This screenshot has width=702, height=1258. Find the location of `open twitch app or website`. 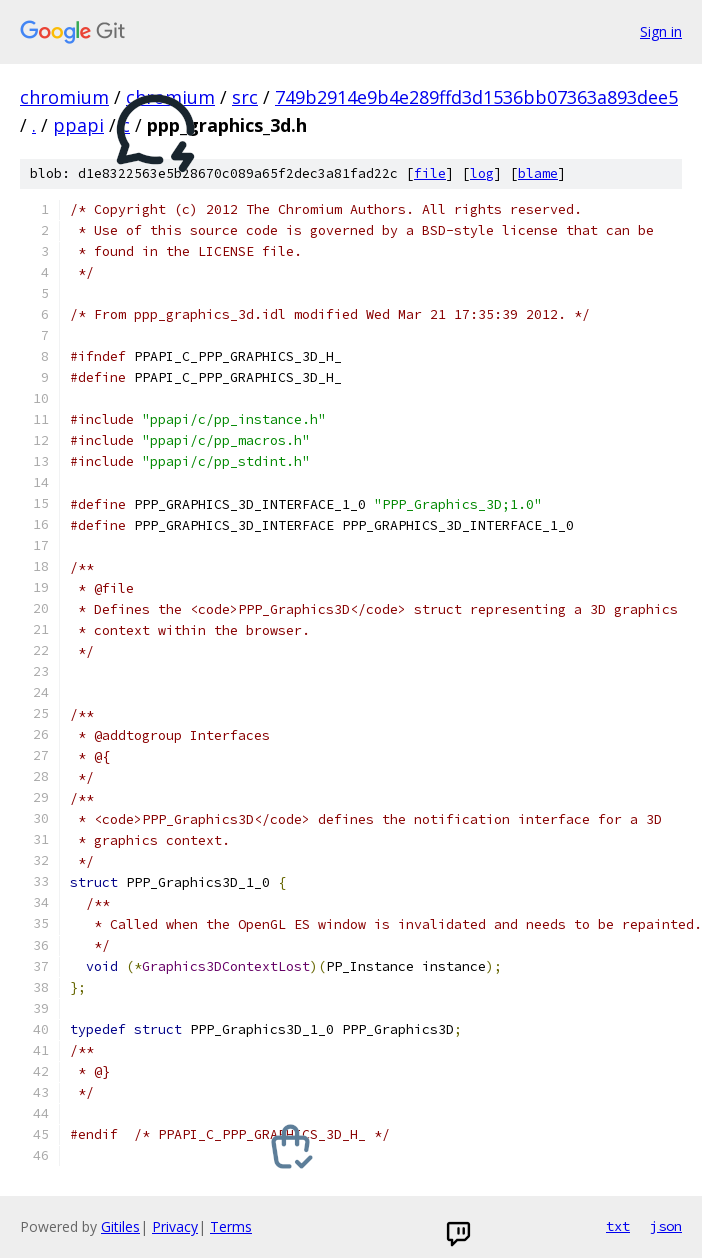

open twitch app or website is located at coordinates (458, 1233).